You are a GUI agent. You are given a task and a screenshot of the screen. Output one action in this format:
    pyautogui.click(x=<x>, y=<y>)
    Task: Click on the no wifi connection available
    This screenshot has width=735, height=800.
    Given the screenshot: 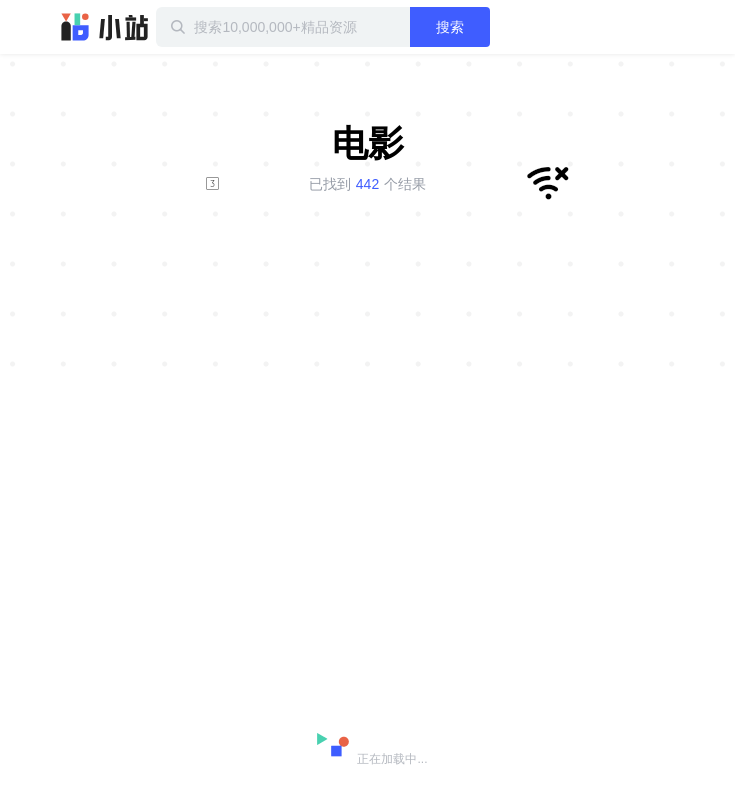 What is the action you would take?
    pyautogui.click(x=548, y=182)
    